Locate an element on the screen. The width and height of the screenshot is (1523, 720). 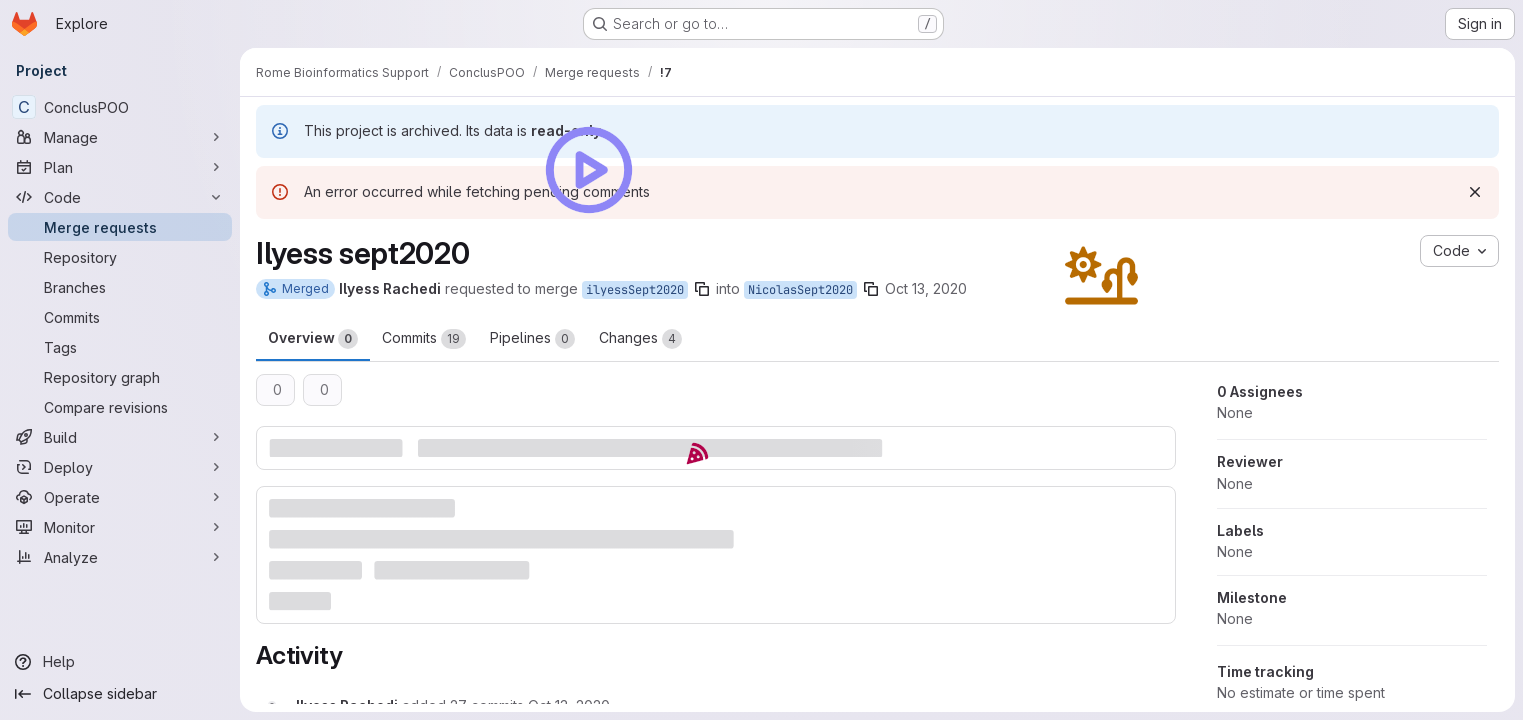
indicates drought or dry weather conditions is located at coordinates (1101, 275).